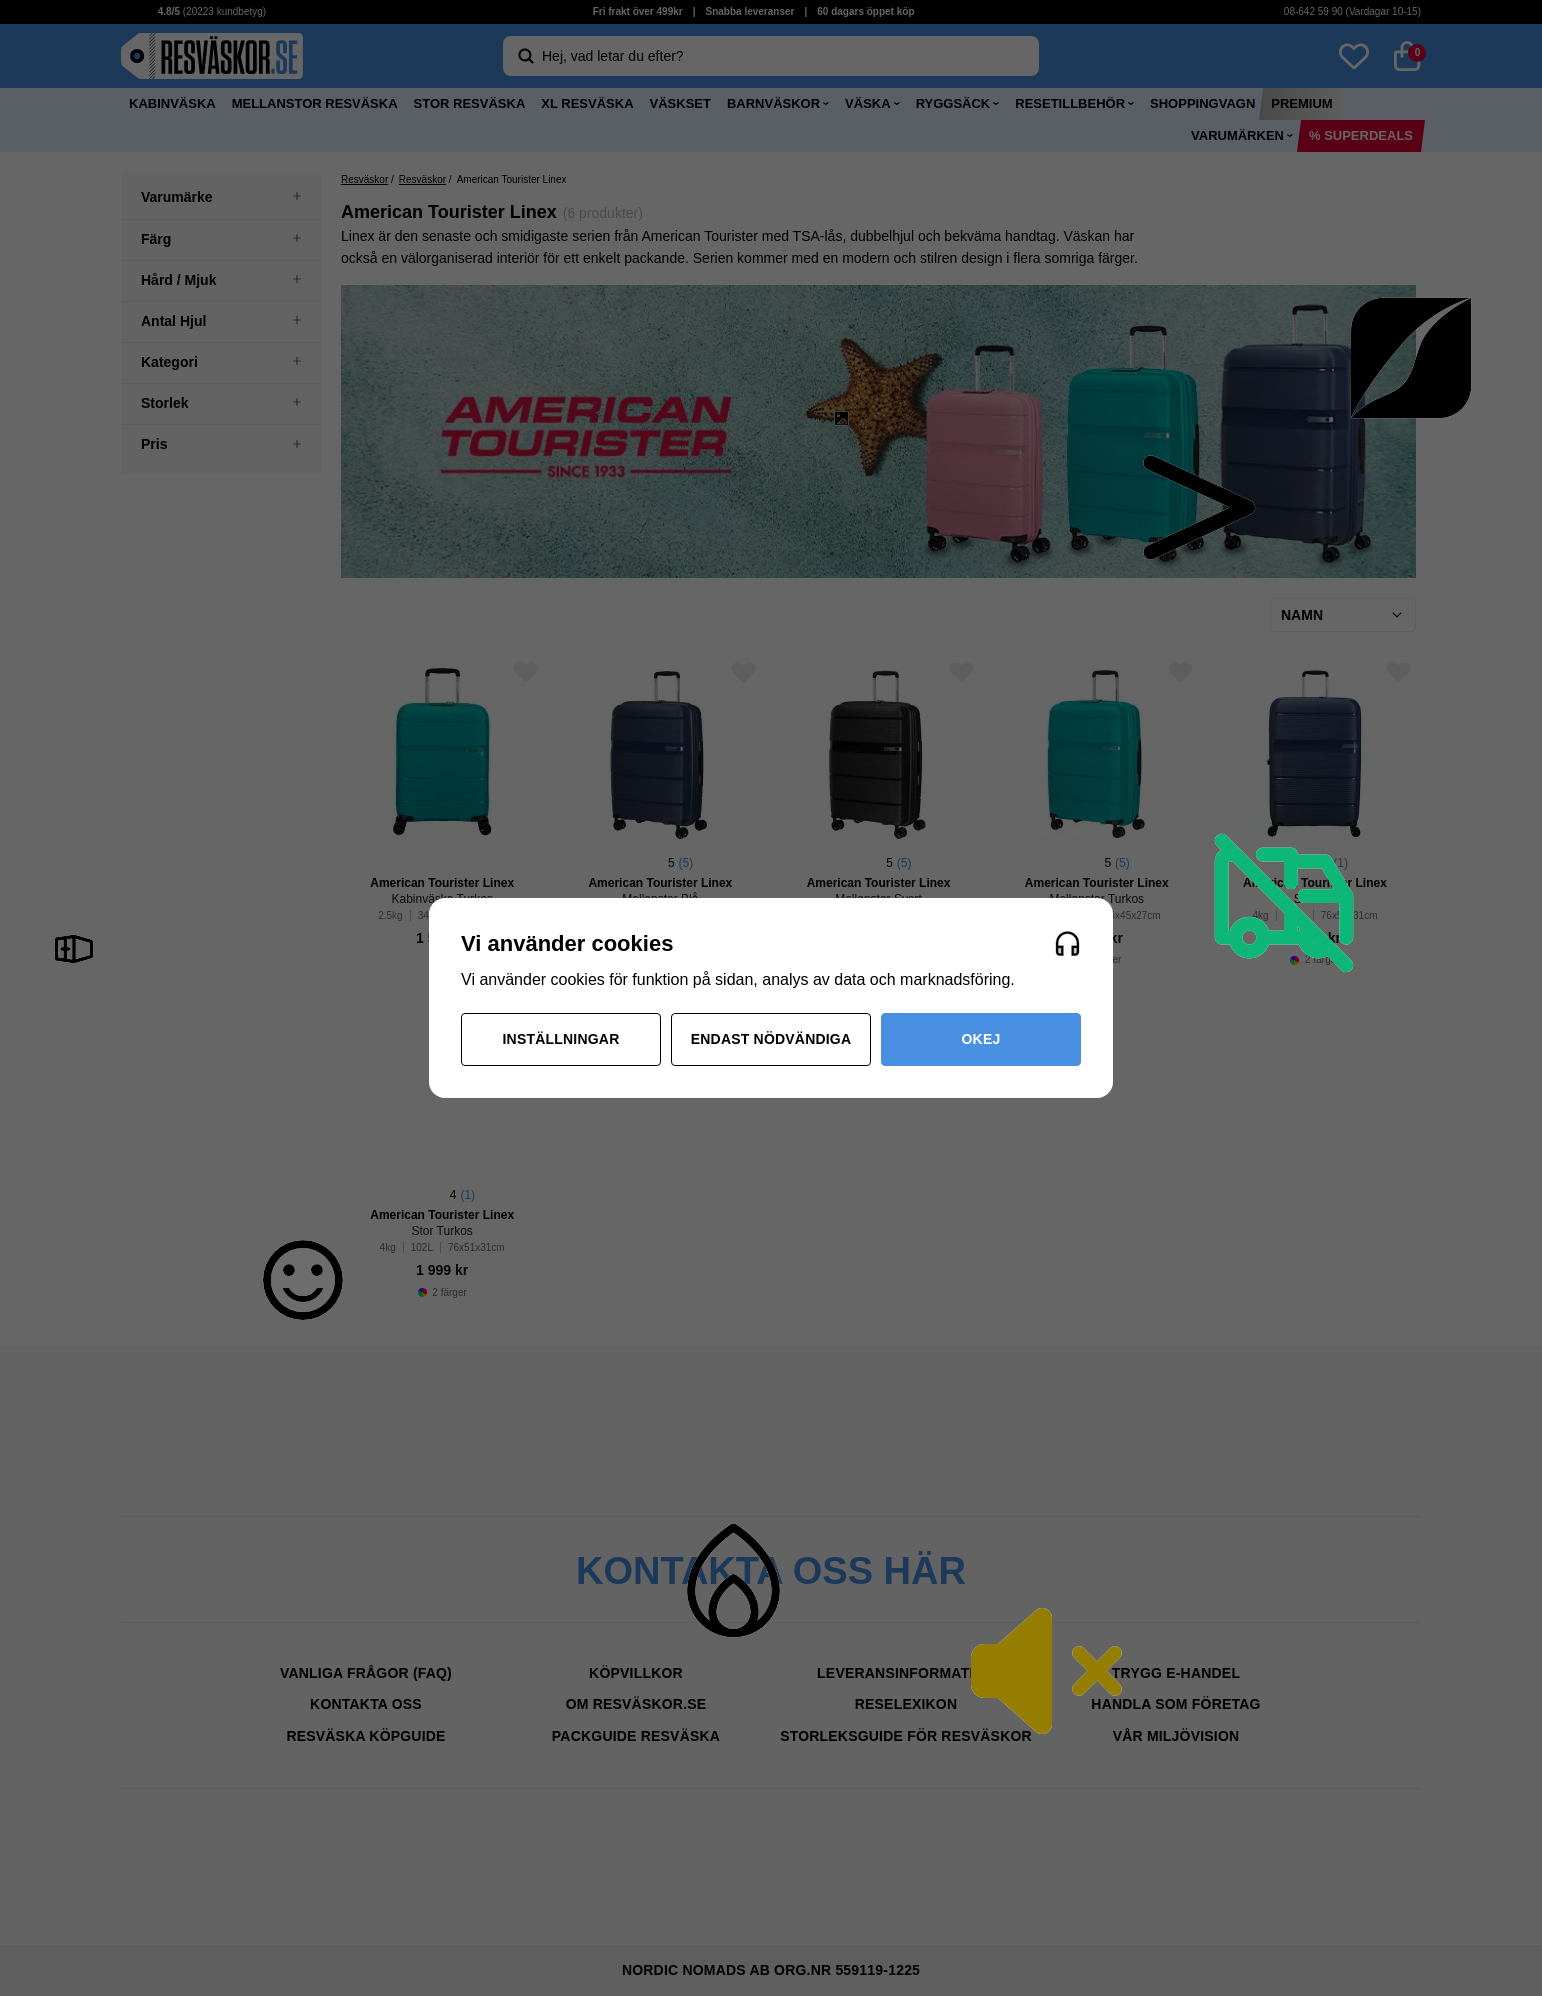 Image resolution: width=1542 pixels, height=1996 pixels. Describe the element at coordinates (841, 418) in the screenshot. I see `view image or photo` at that location.